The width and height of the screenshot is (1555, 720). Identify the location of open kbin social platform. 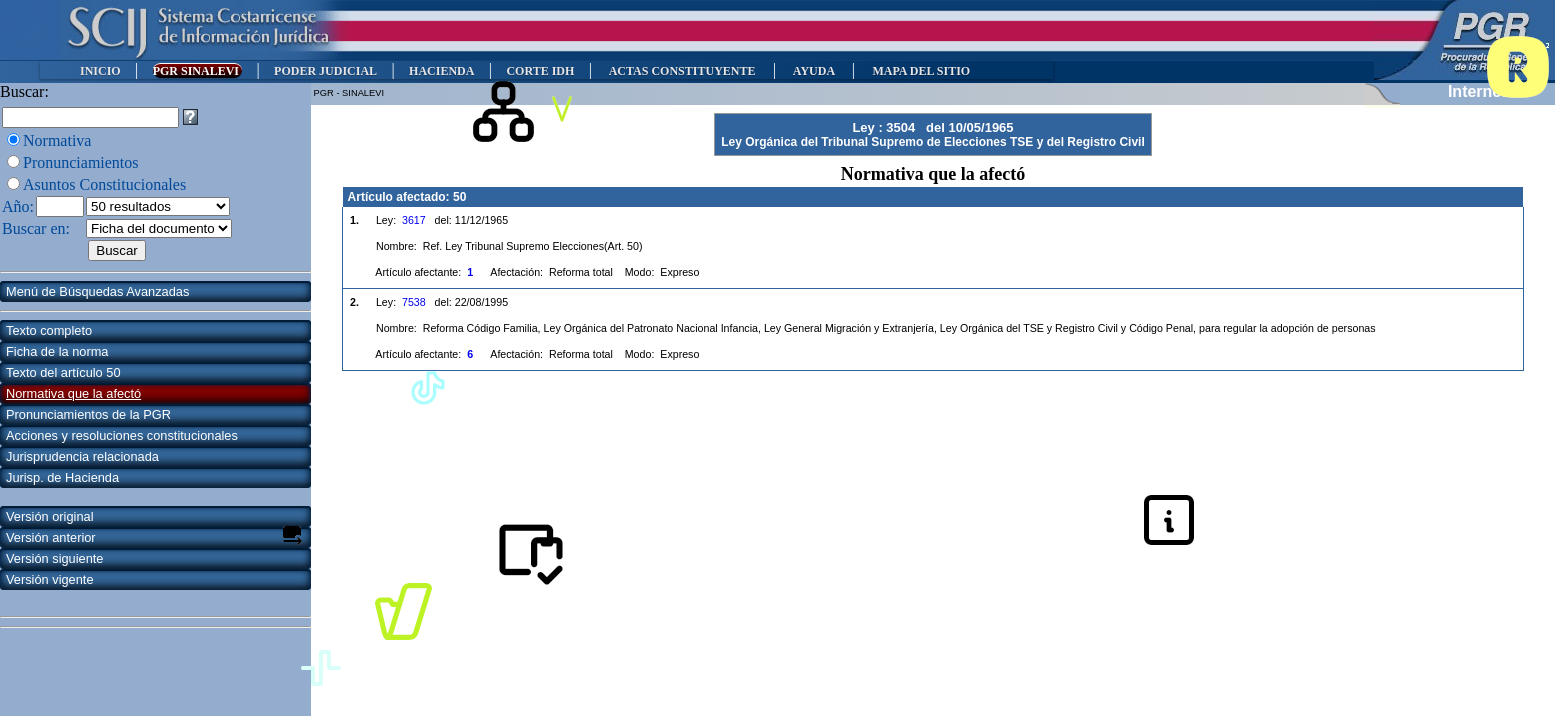
(403, 611).